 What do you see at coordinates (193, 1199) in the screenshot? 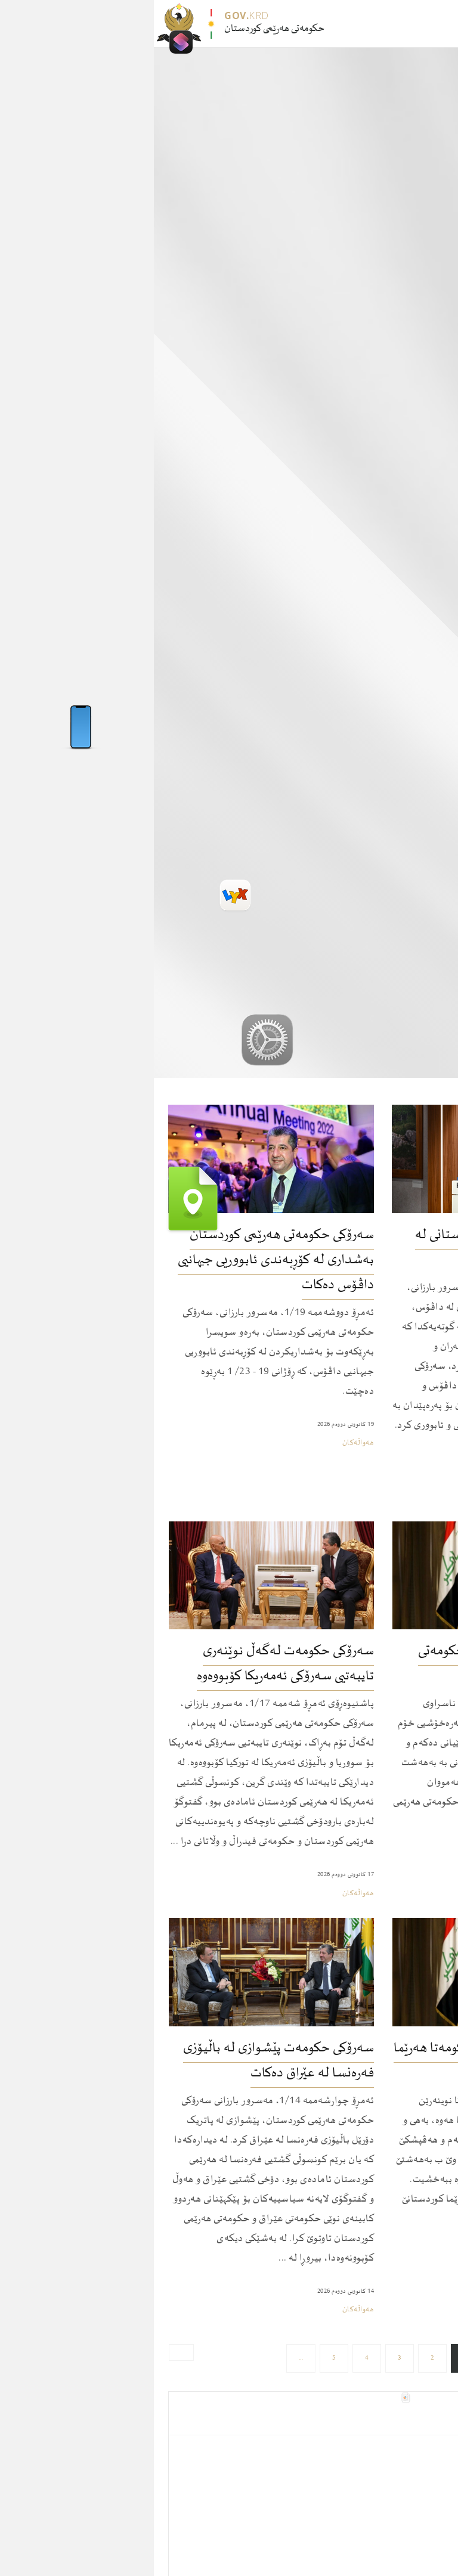
I see `openstreetmap data file` at bounding box center [193, 1199].